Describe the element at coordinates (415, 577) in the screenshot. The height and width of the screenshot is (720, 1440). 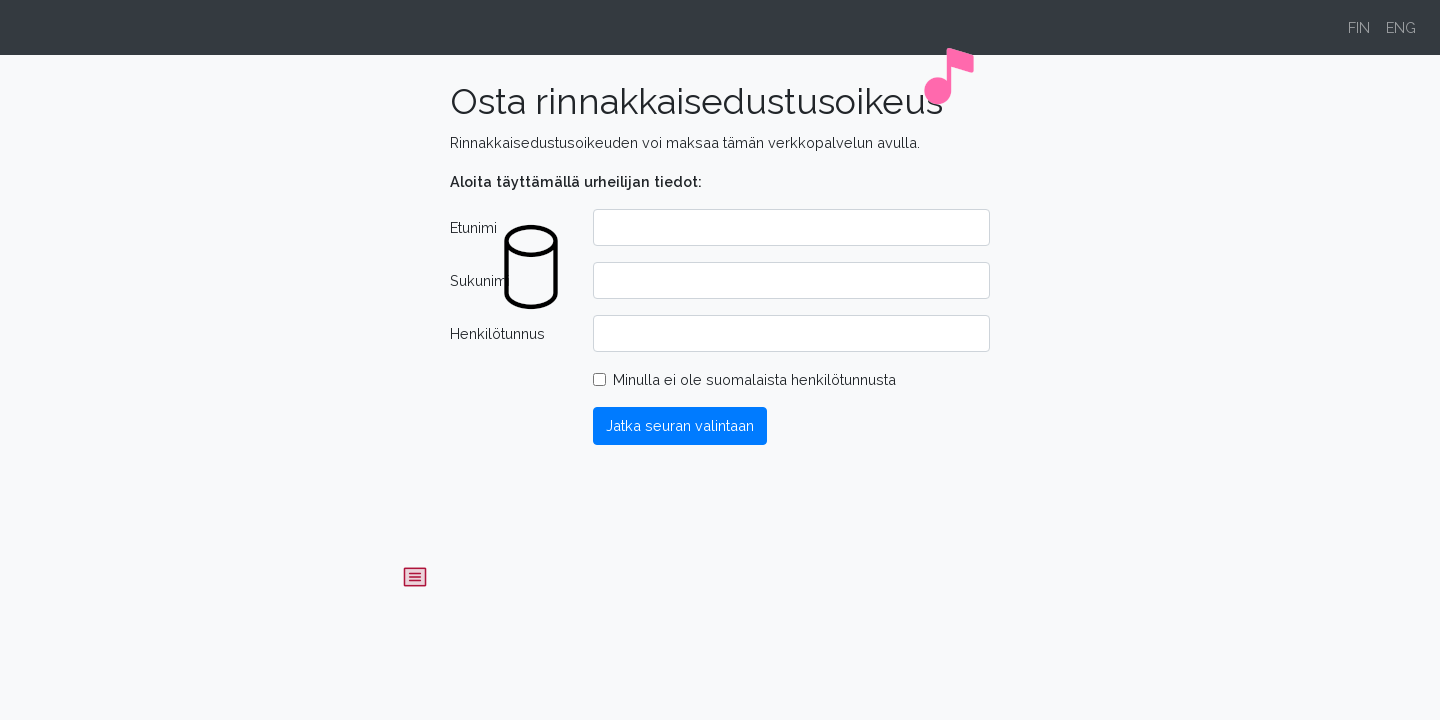
I see `view article or document content` at that location.